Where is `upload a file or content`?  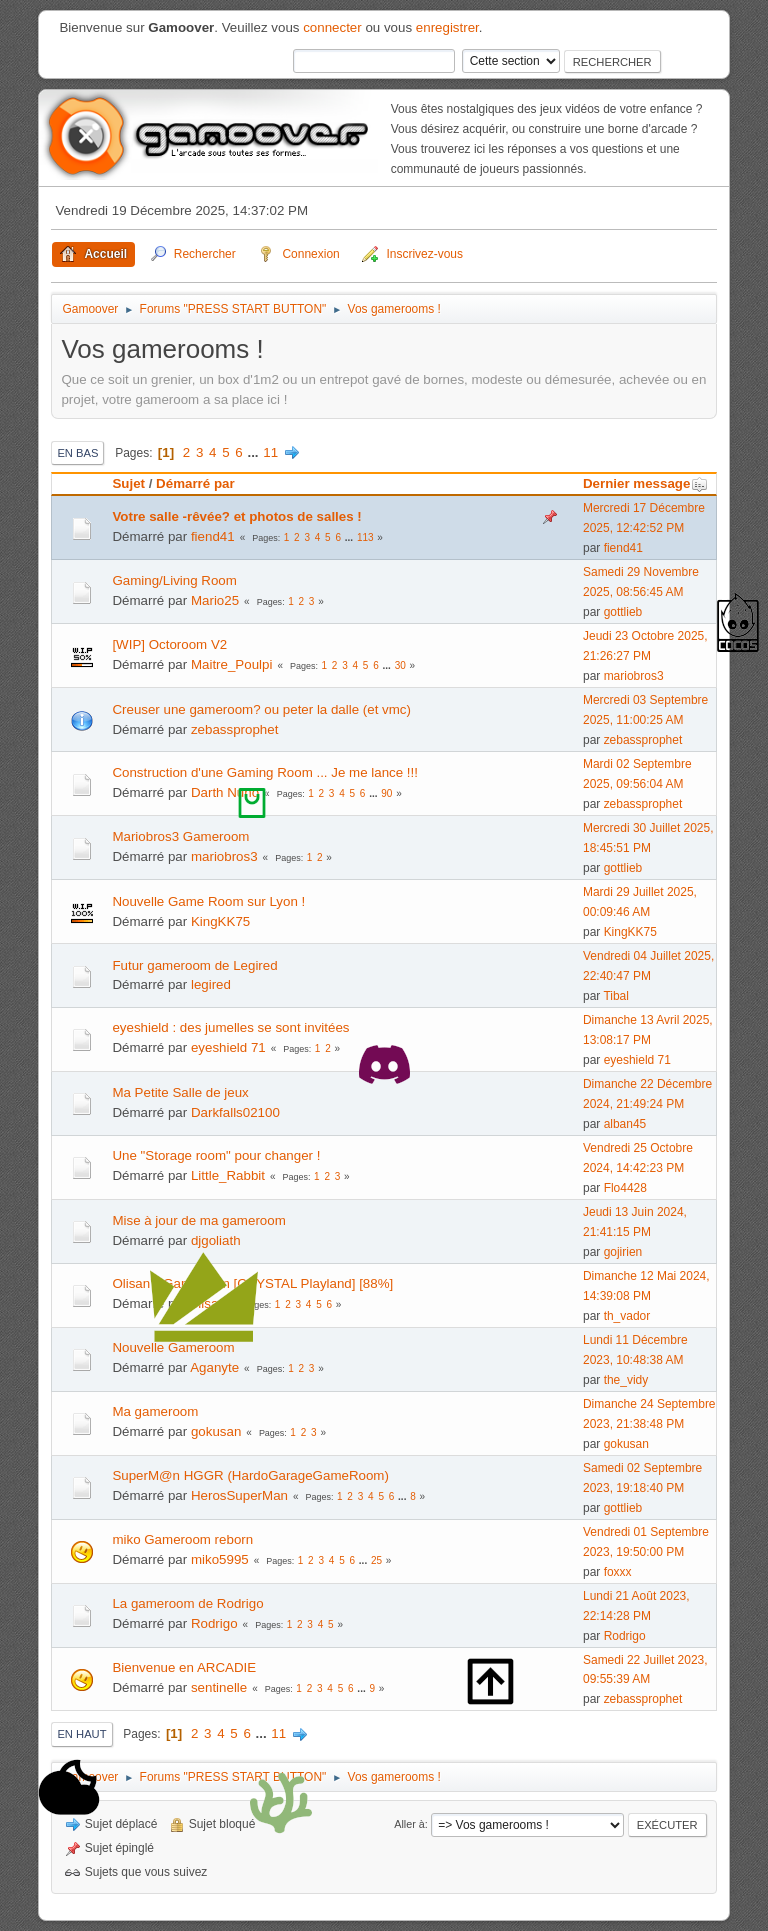
upload a file or content is located at coordinates (490, 1681).